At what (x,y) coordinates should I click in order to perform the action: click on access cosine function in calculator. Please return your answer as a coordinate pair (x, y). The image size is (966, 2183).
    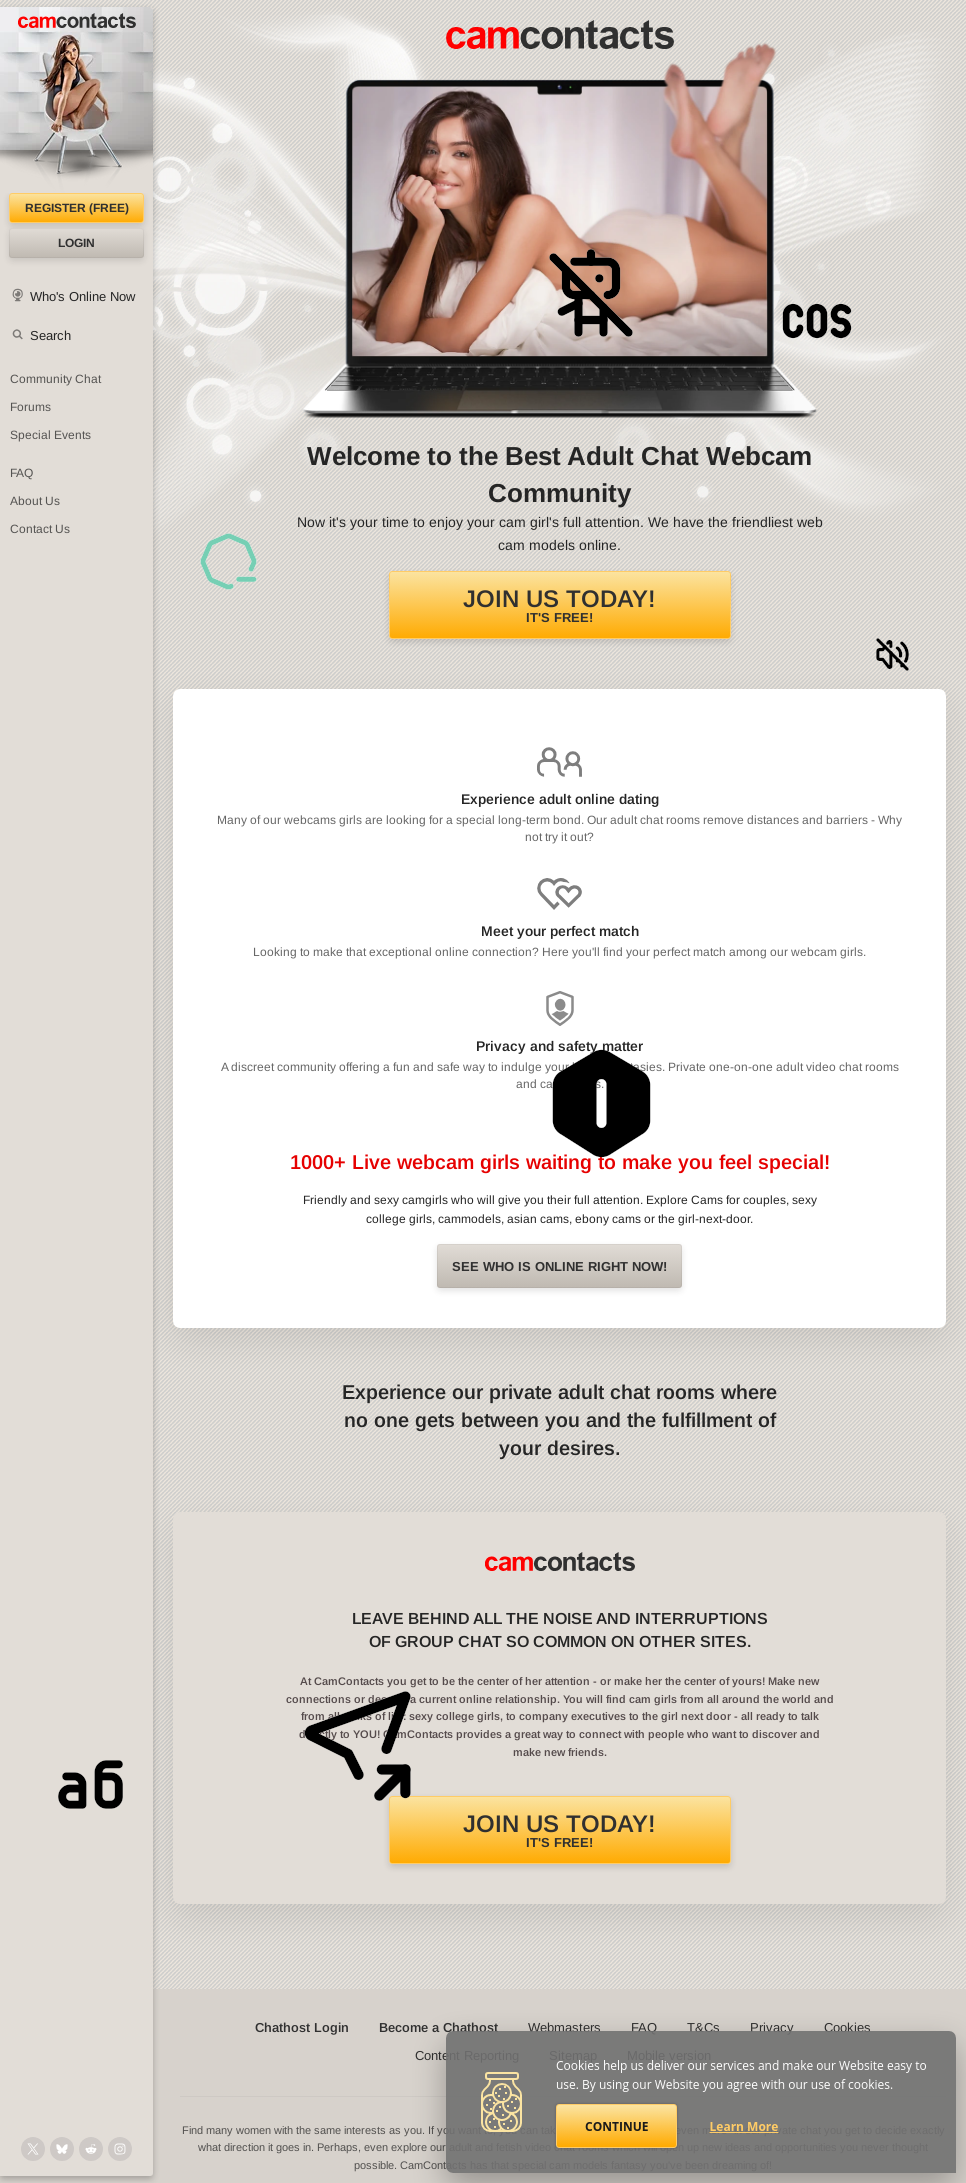
    Looking at the image, I should click on (817, 321).